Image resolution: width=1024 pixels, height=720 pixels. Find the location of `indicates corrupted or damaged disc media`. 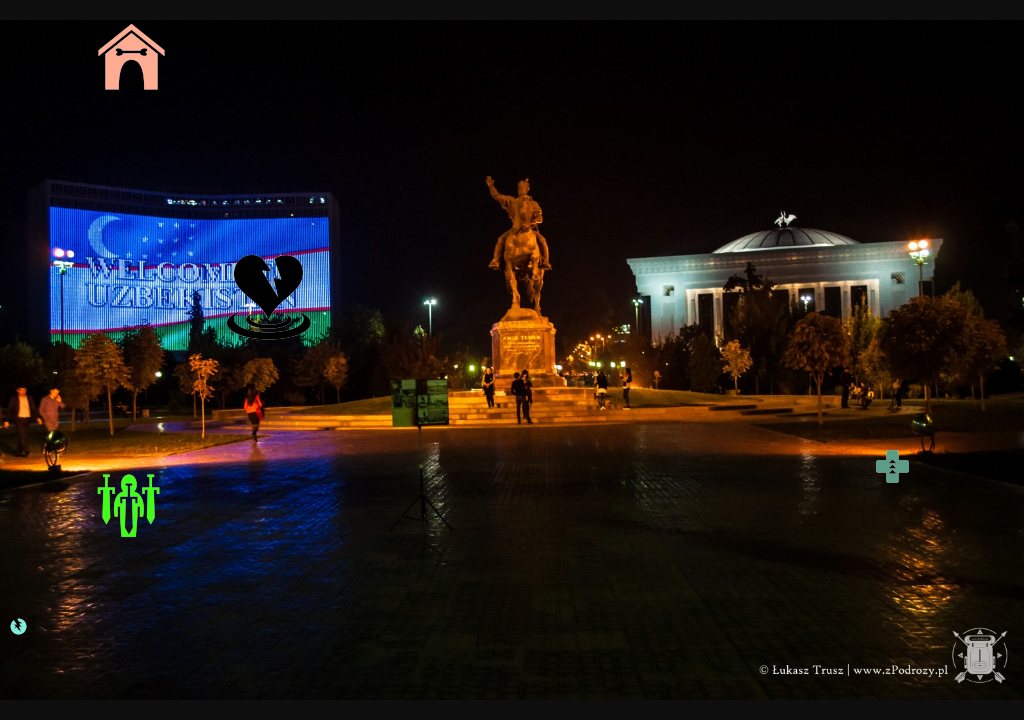

indicates corrupted or damaged disc media is located at coordinates (18, 626).